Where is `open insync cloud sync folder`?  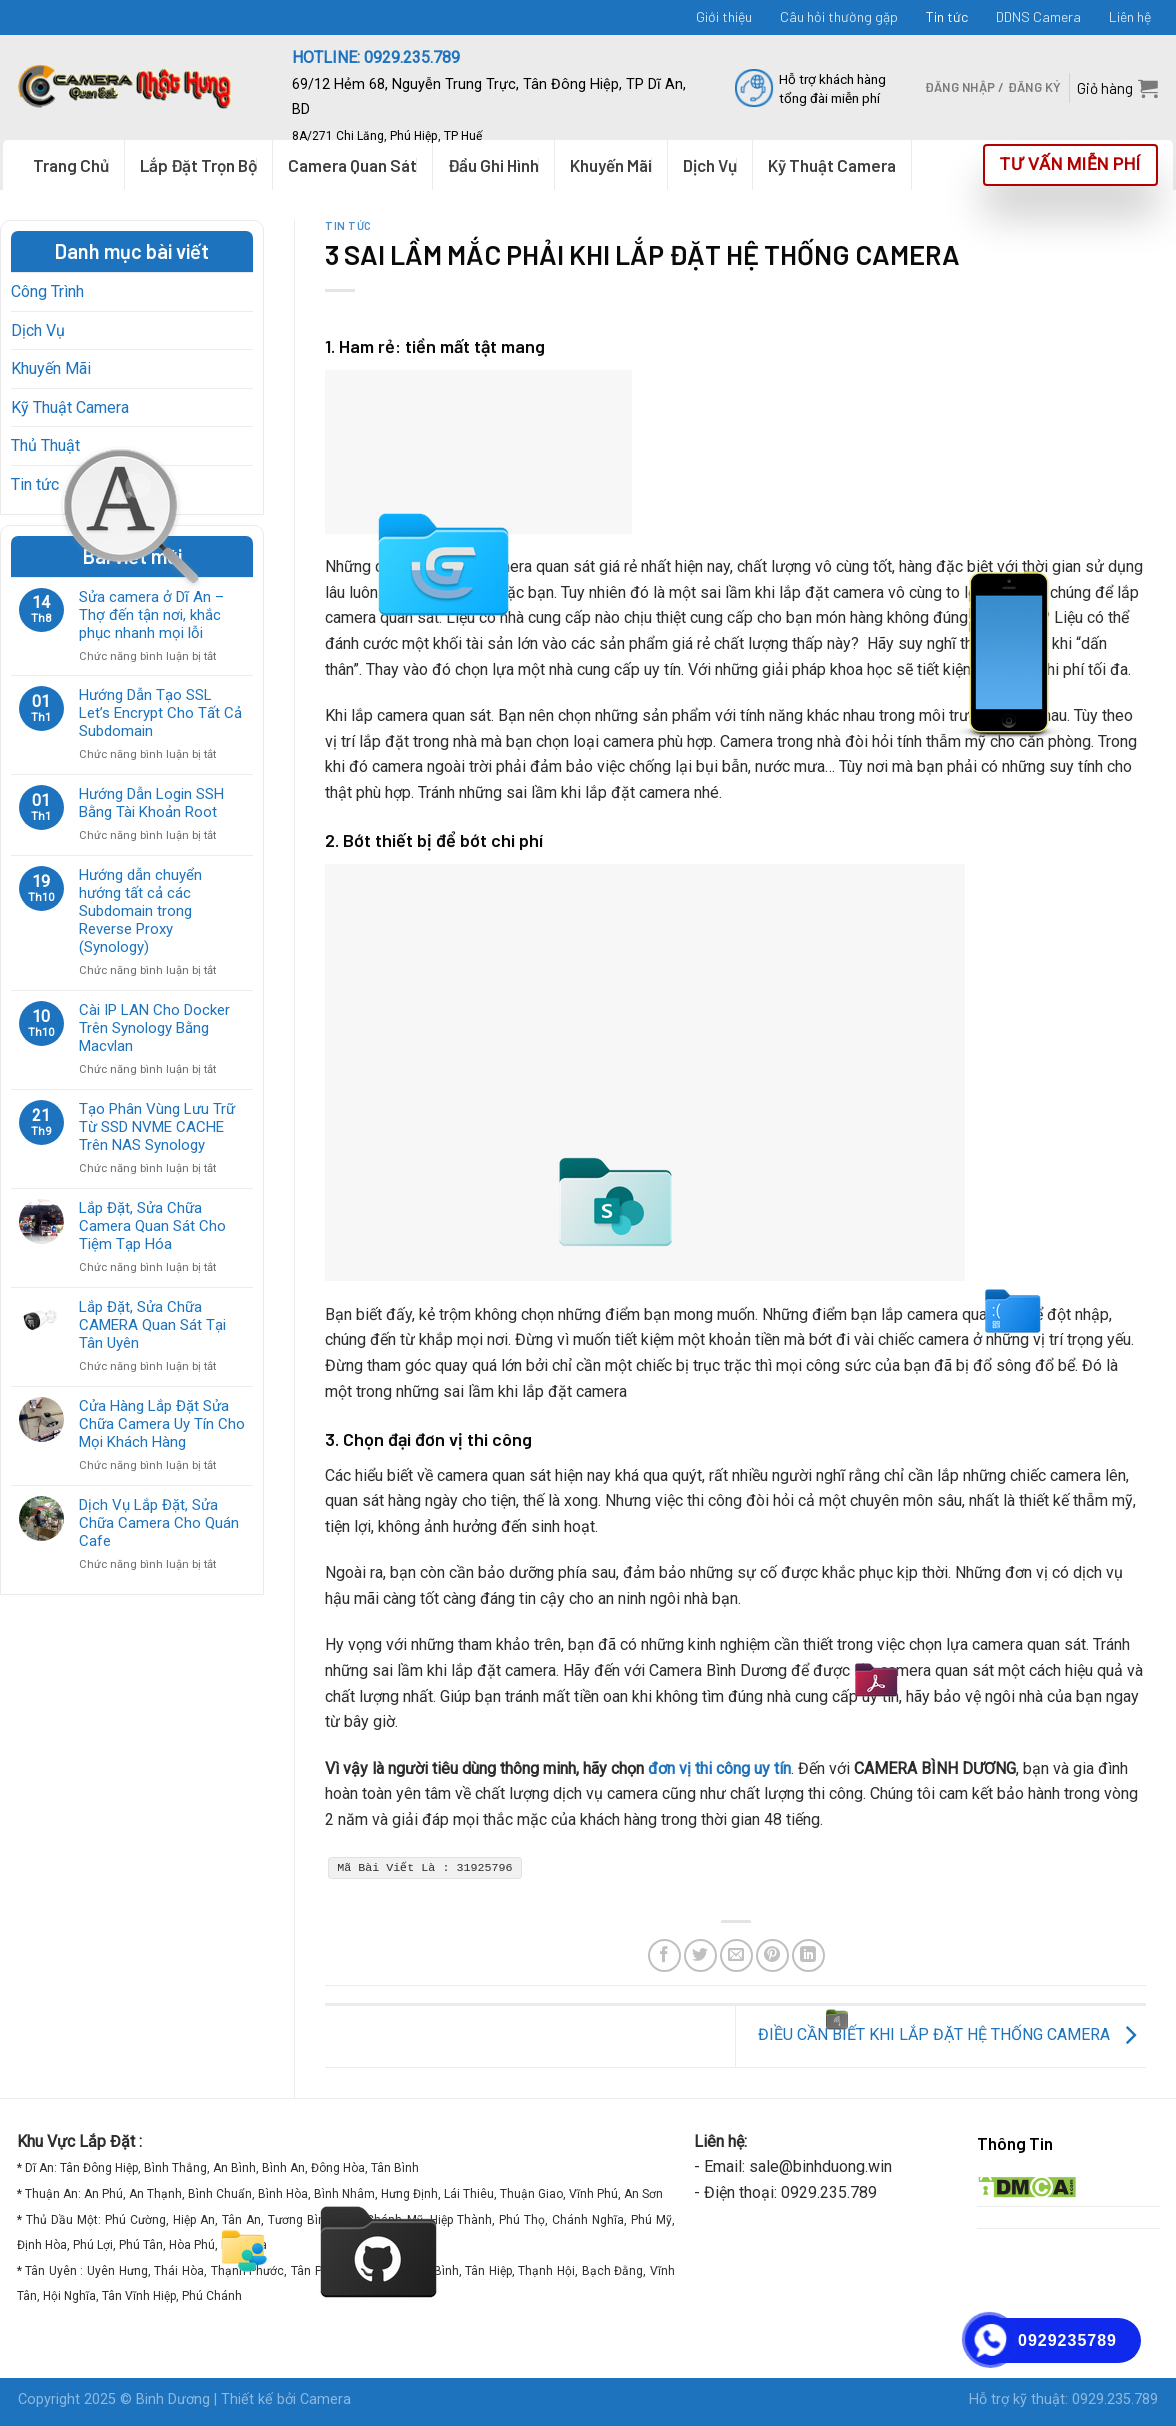
open insync cloud sync folder is located at coordinates (837, 2019).